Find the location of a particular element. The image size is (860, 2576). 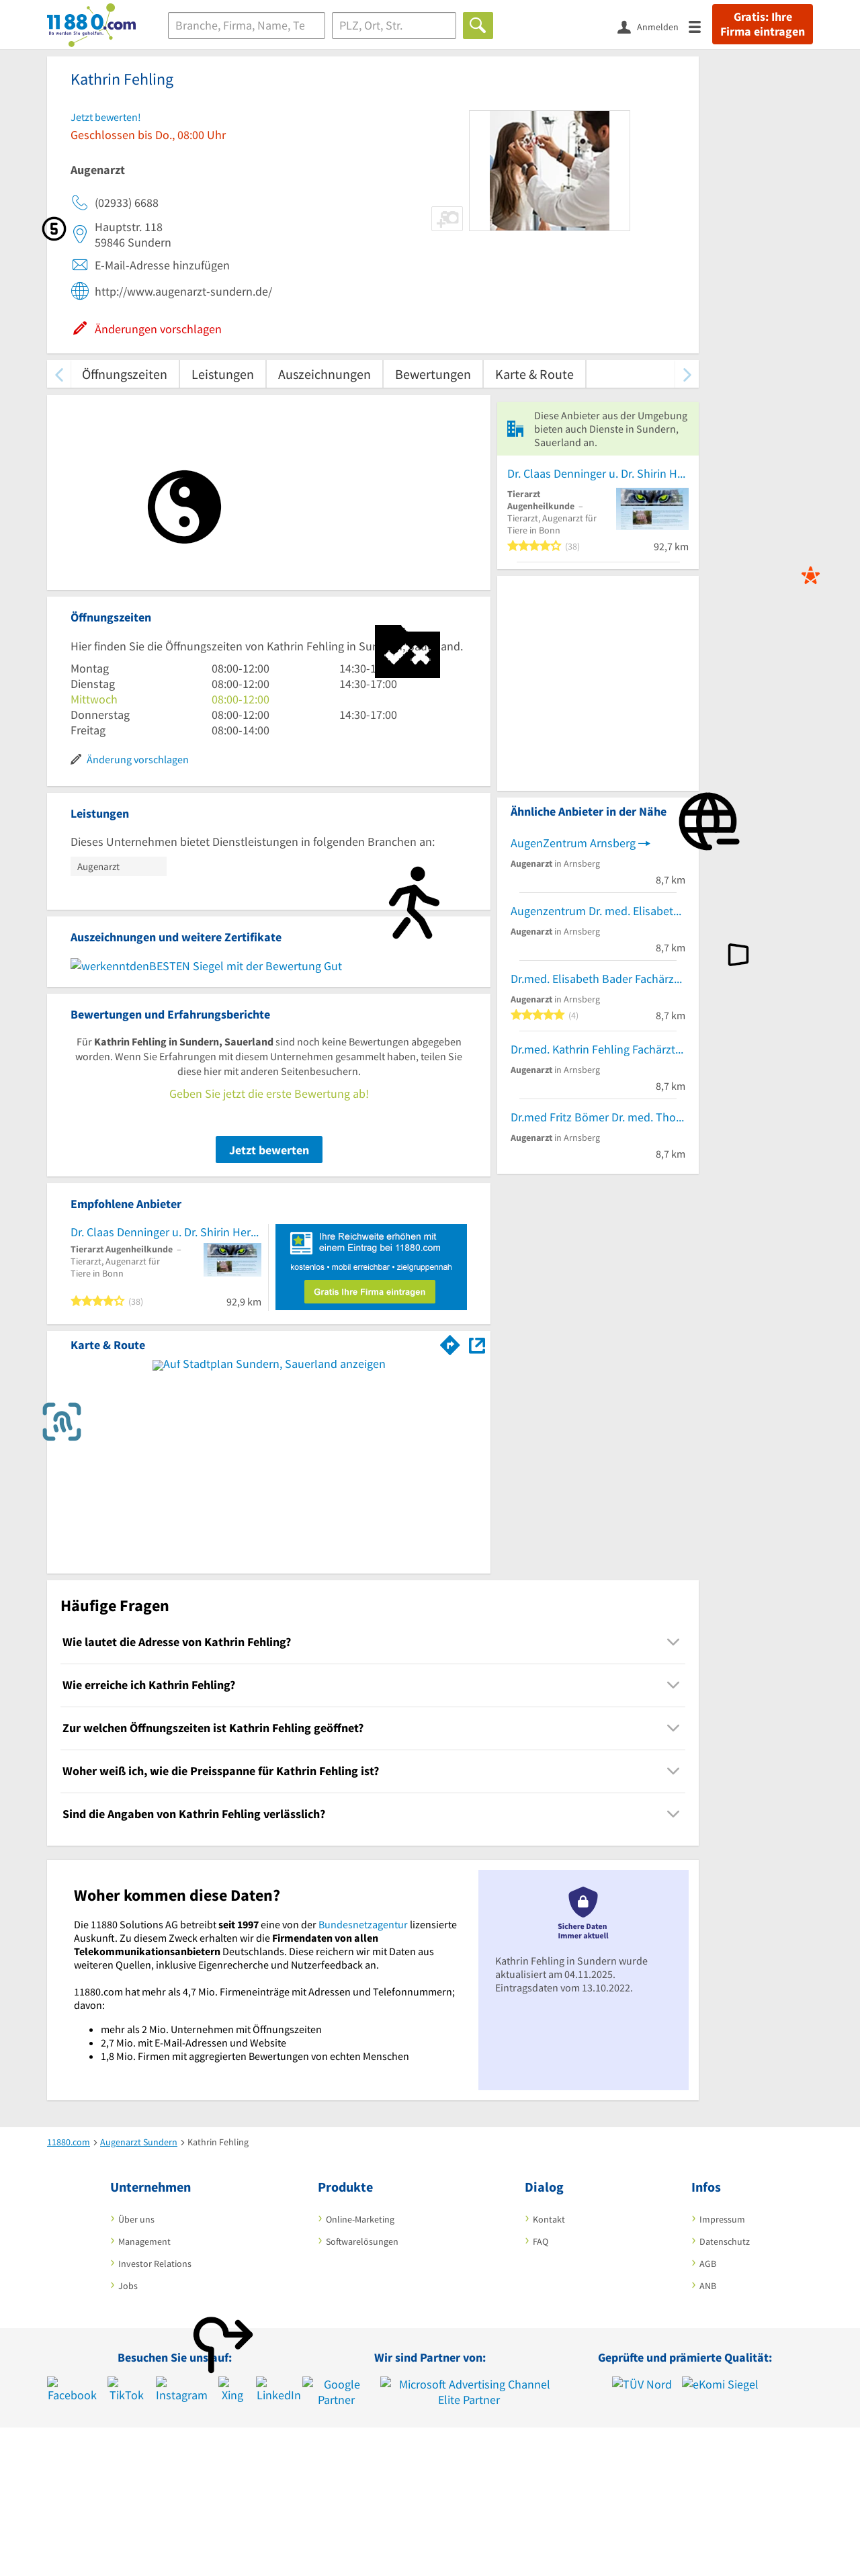

select walking as your navigation mode is located at coordinates (414, 902).